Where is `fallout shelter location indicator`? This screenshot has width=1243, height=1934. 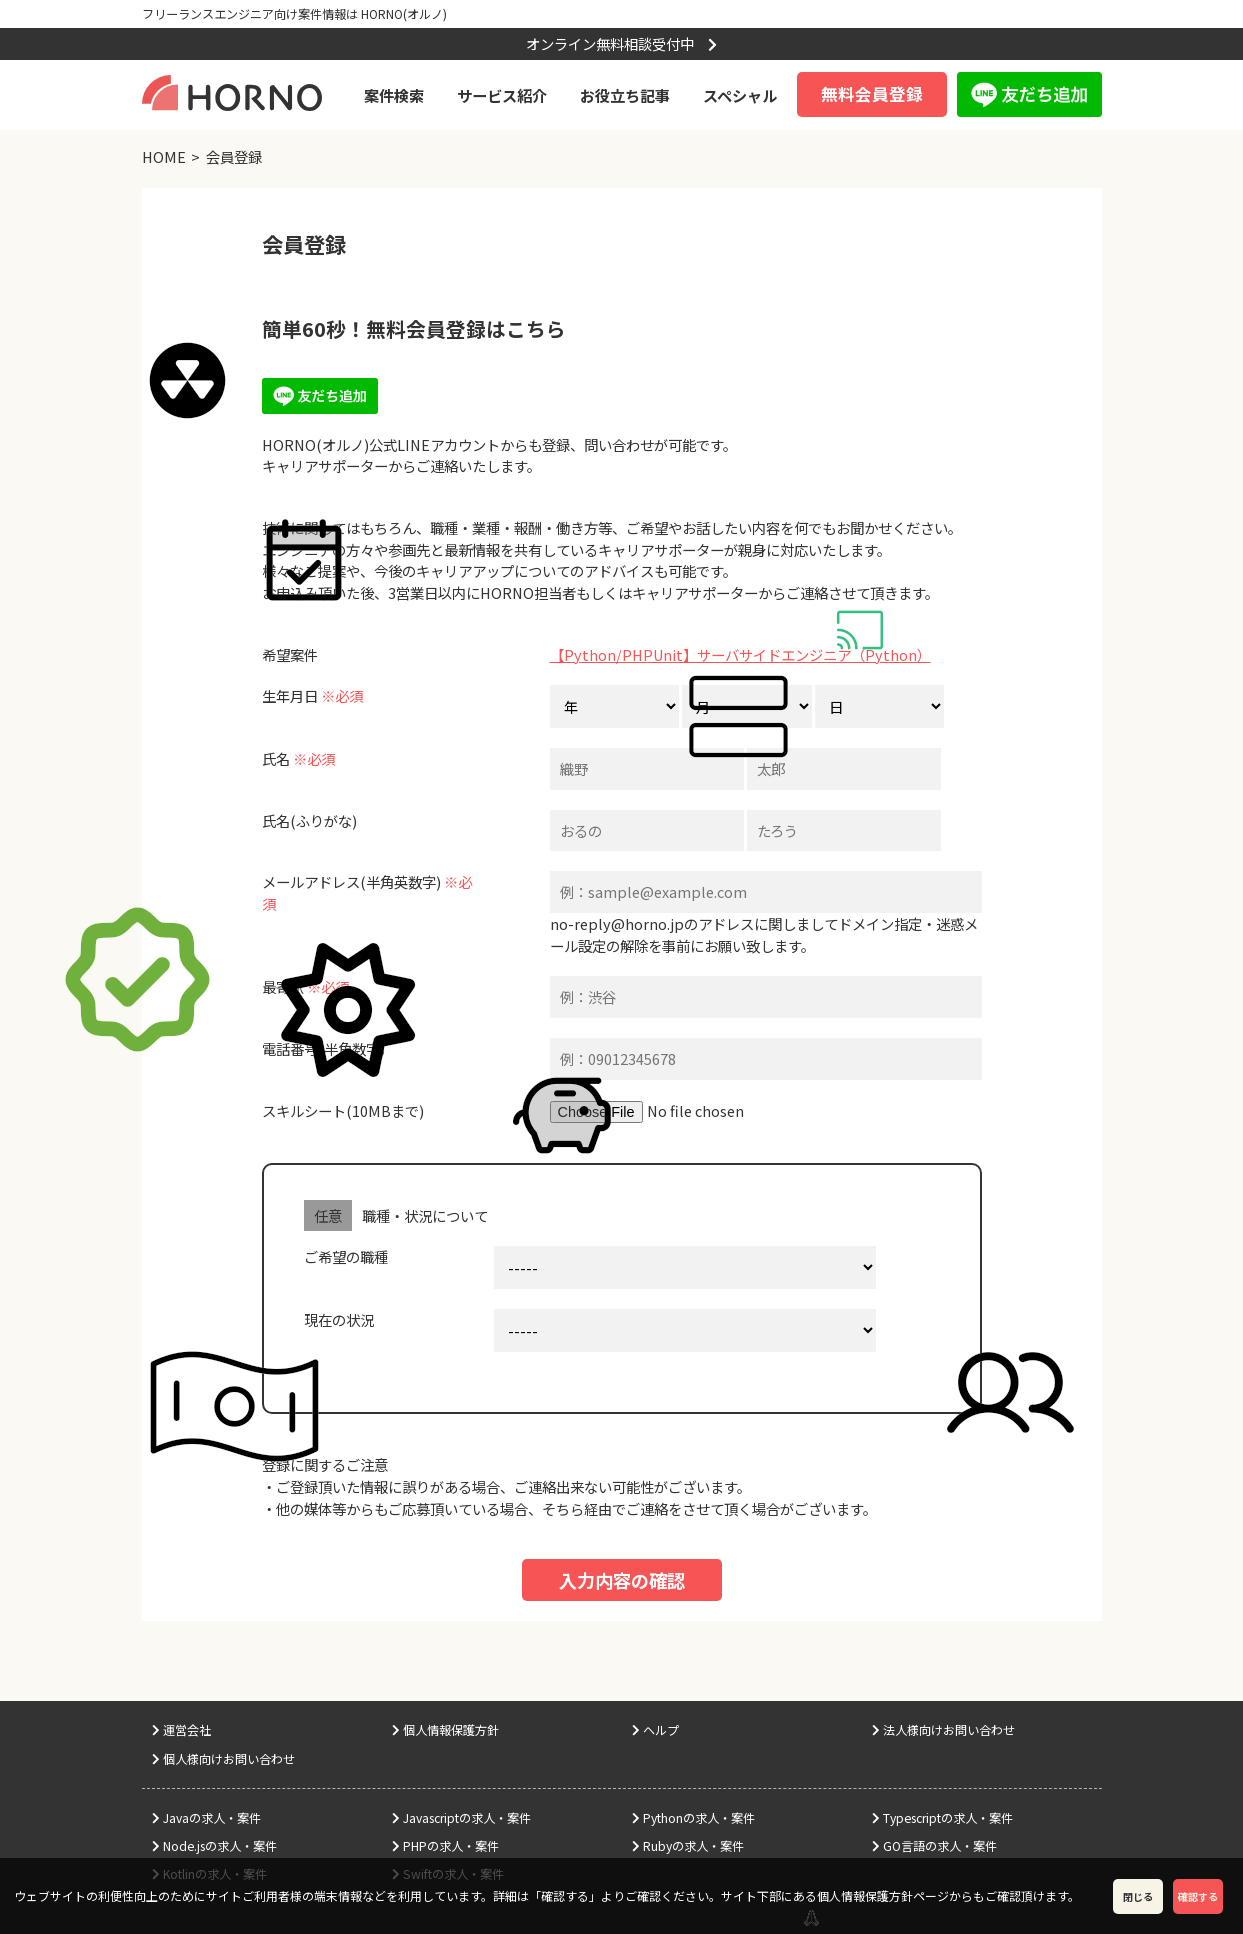
fallout shelter location indicator is located at coordinates (187, 380).